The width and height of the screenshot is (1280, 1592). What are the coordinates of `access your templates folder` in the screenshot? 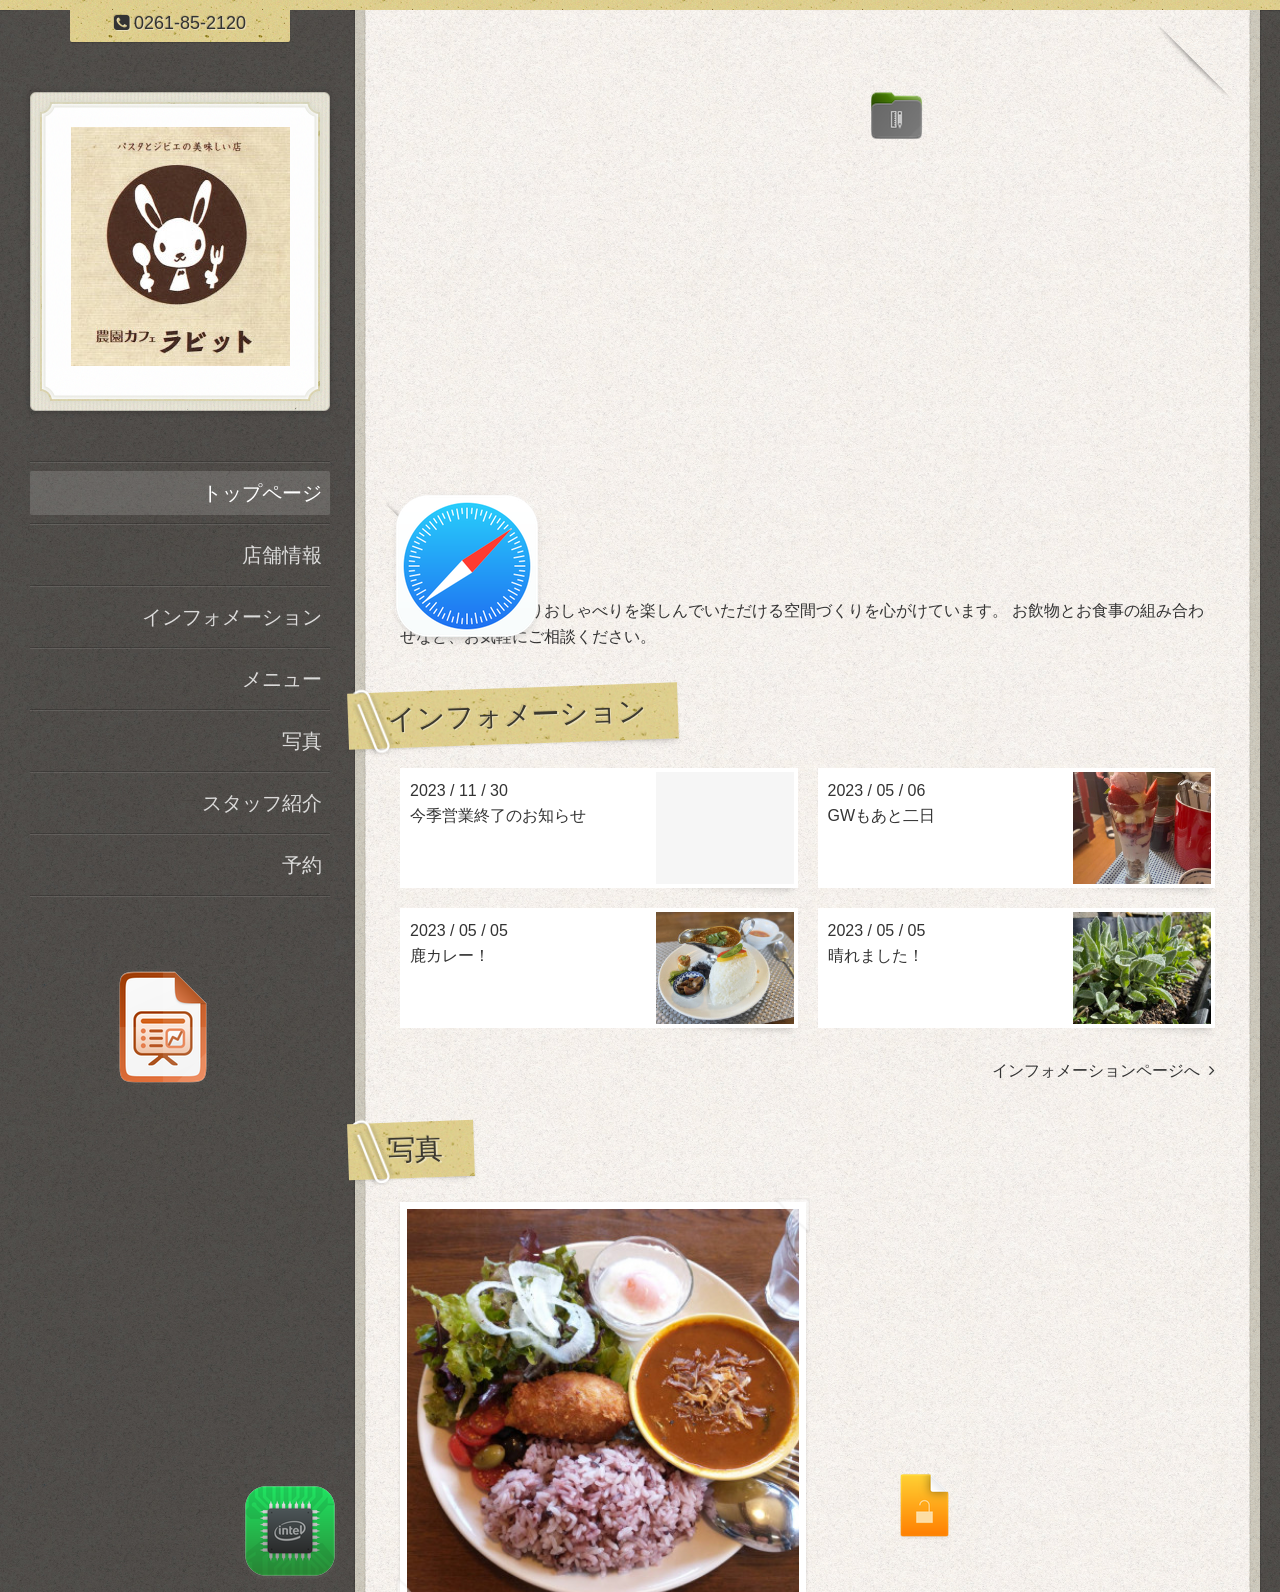 It's located at (896, 115).